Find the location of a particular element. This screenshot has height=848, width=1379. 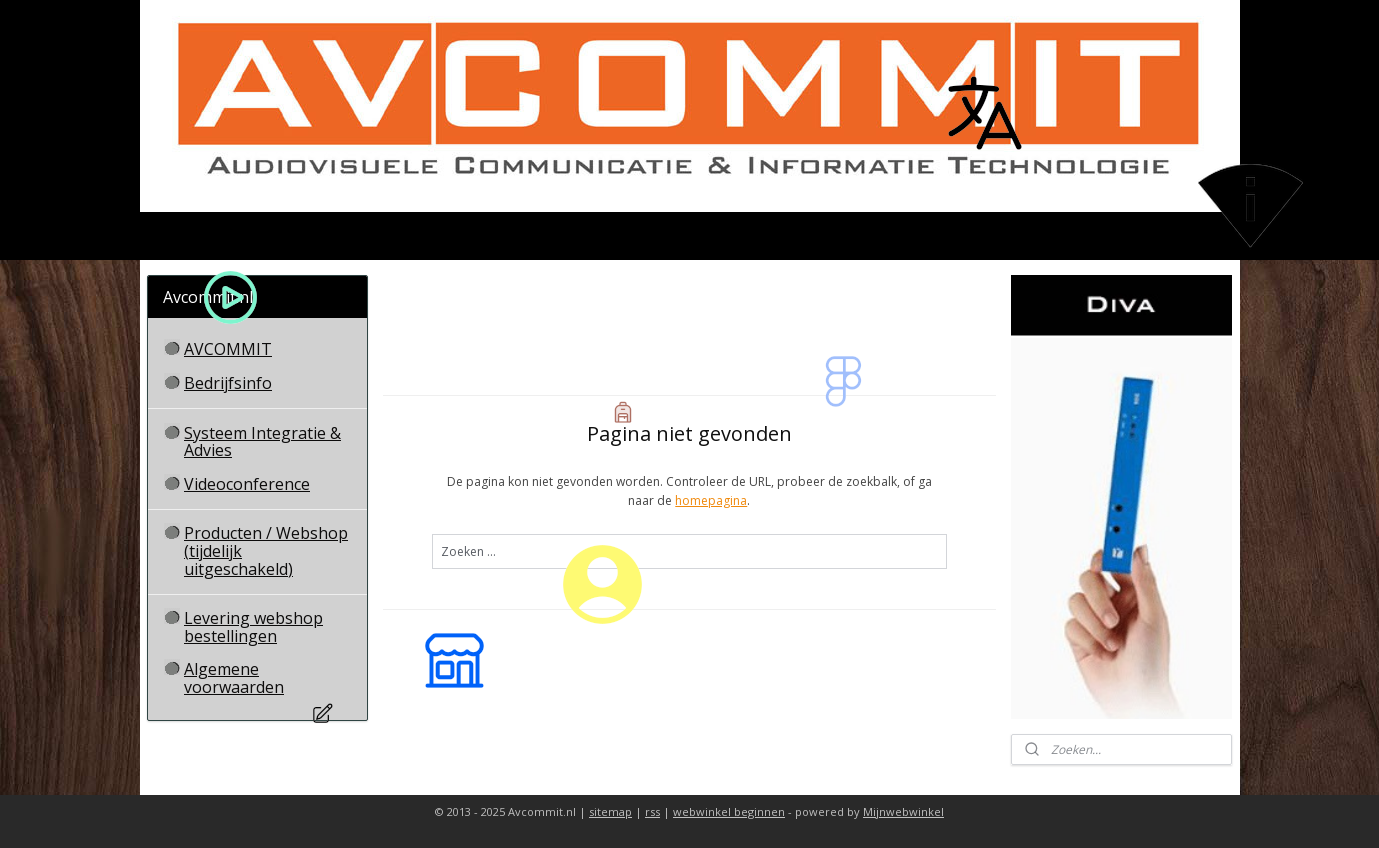

change language settings is located at coordinates (985, 113).